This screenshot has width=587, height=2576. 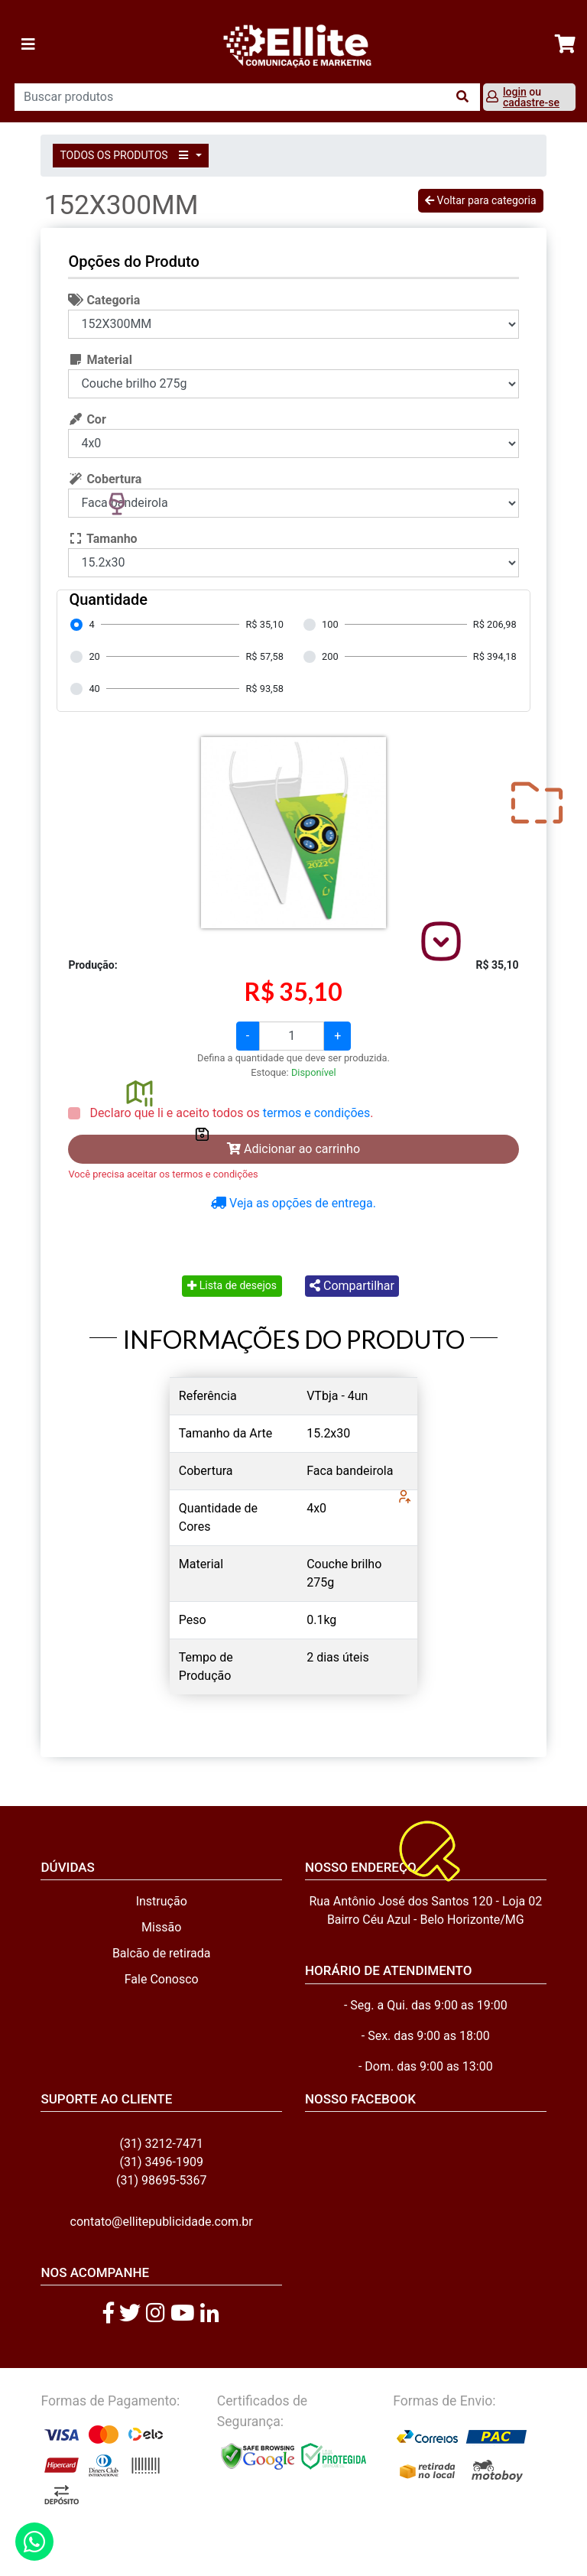 What do you see at coordinates (428, 1850) in the screenshot?
I see `access ping pong or table tennis game` at bounding box center [428, 1850].